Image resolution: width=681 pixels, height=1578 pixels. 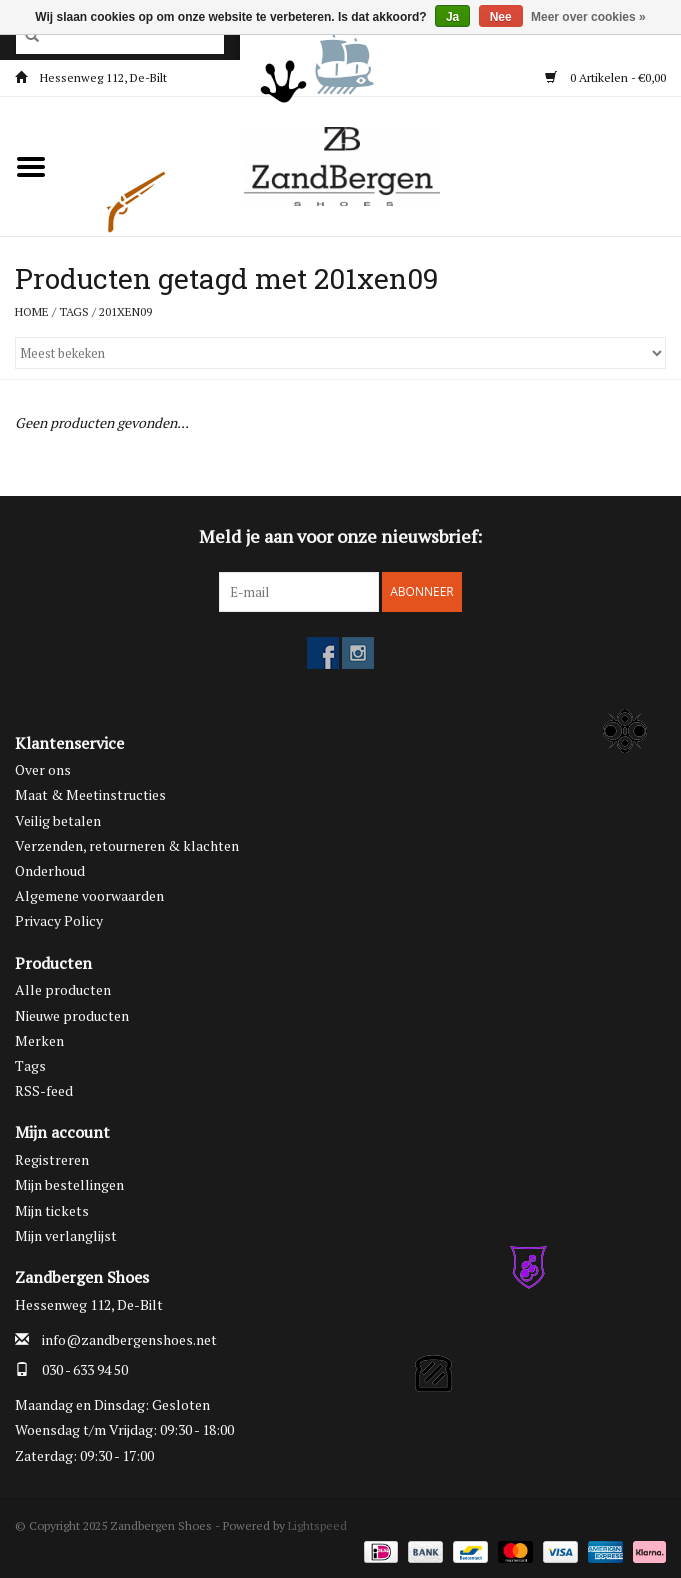 What do you see at coordinates (344, 64) in the screenshot?
I see `select ancient naval unit in strategy game` at bounding box center [344, 64].